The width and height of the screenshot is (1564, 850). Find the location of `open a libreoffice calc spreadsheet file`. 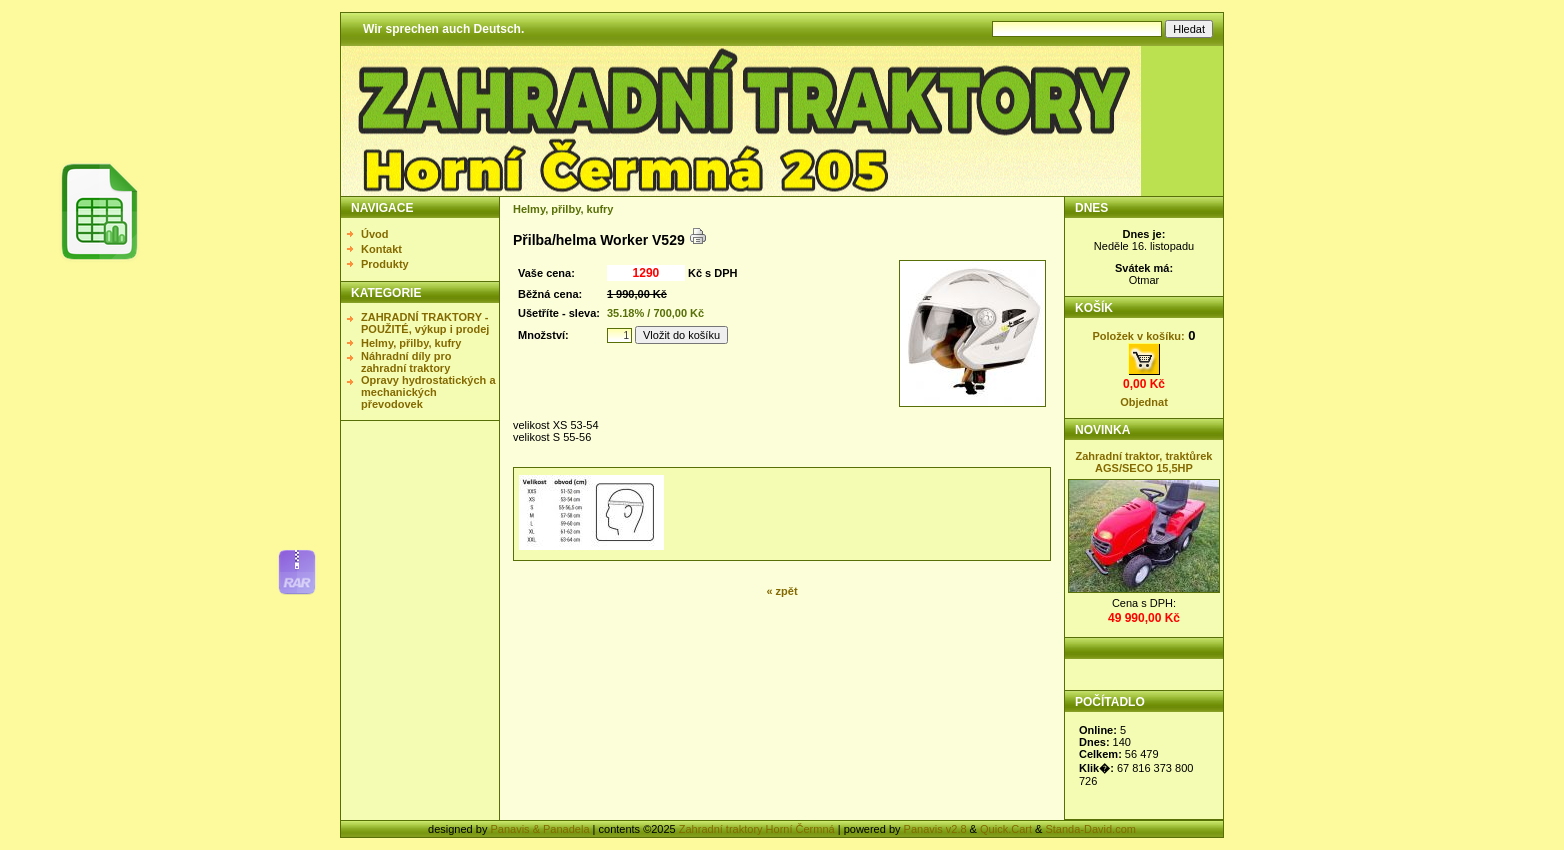

open a libreoffice calc spreadsheet file is located at coordinates (99, 211).